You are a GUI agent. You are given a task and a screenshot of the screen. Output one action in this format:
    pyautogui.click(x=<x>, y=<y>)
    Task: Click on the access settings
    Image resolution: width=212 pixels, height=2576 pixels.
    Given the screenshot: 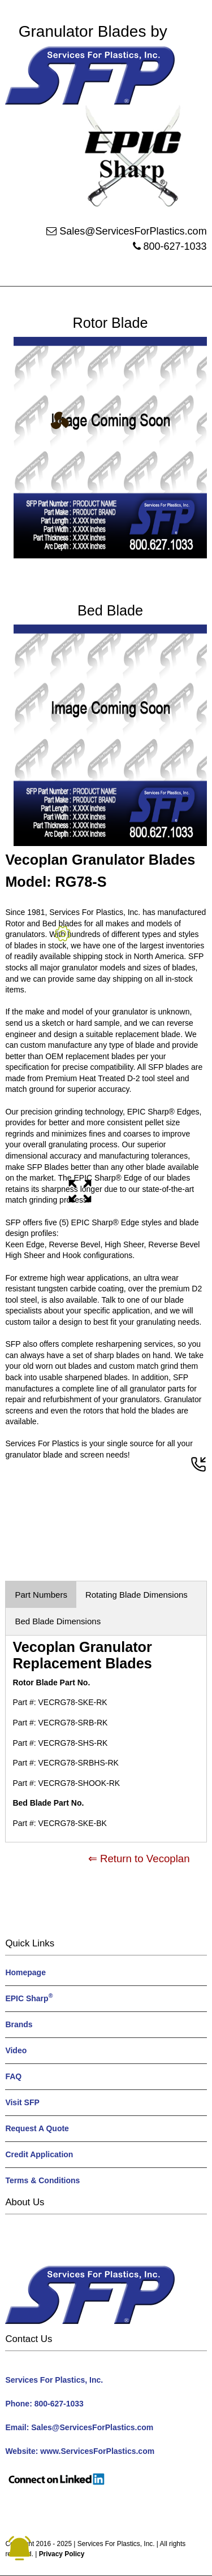 What is the action you would take?
    pyautogui.click(x=63, y=934)
    